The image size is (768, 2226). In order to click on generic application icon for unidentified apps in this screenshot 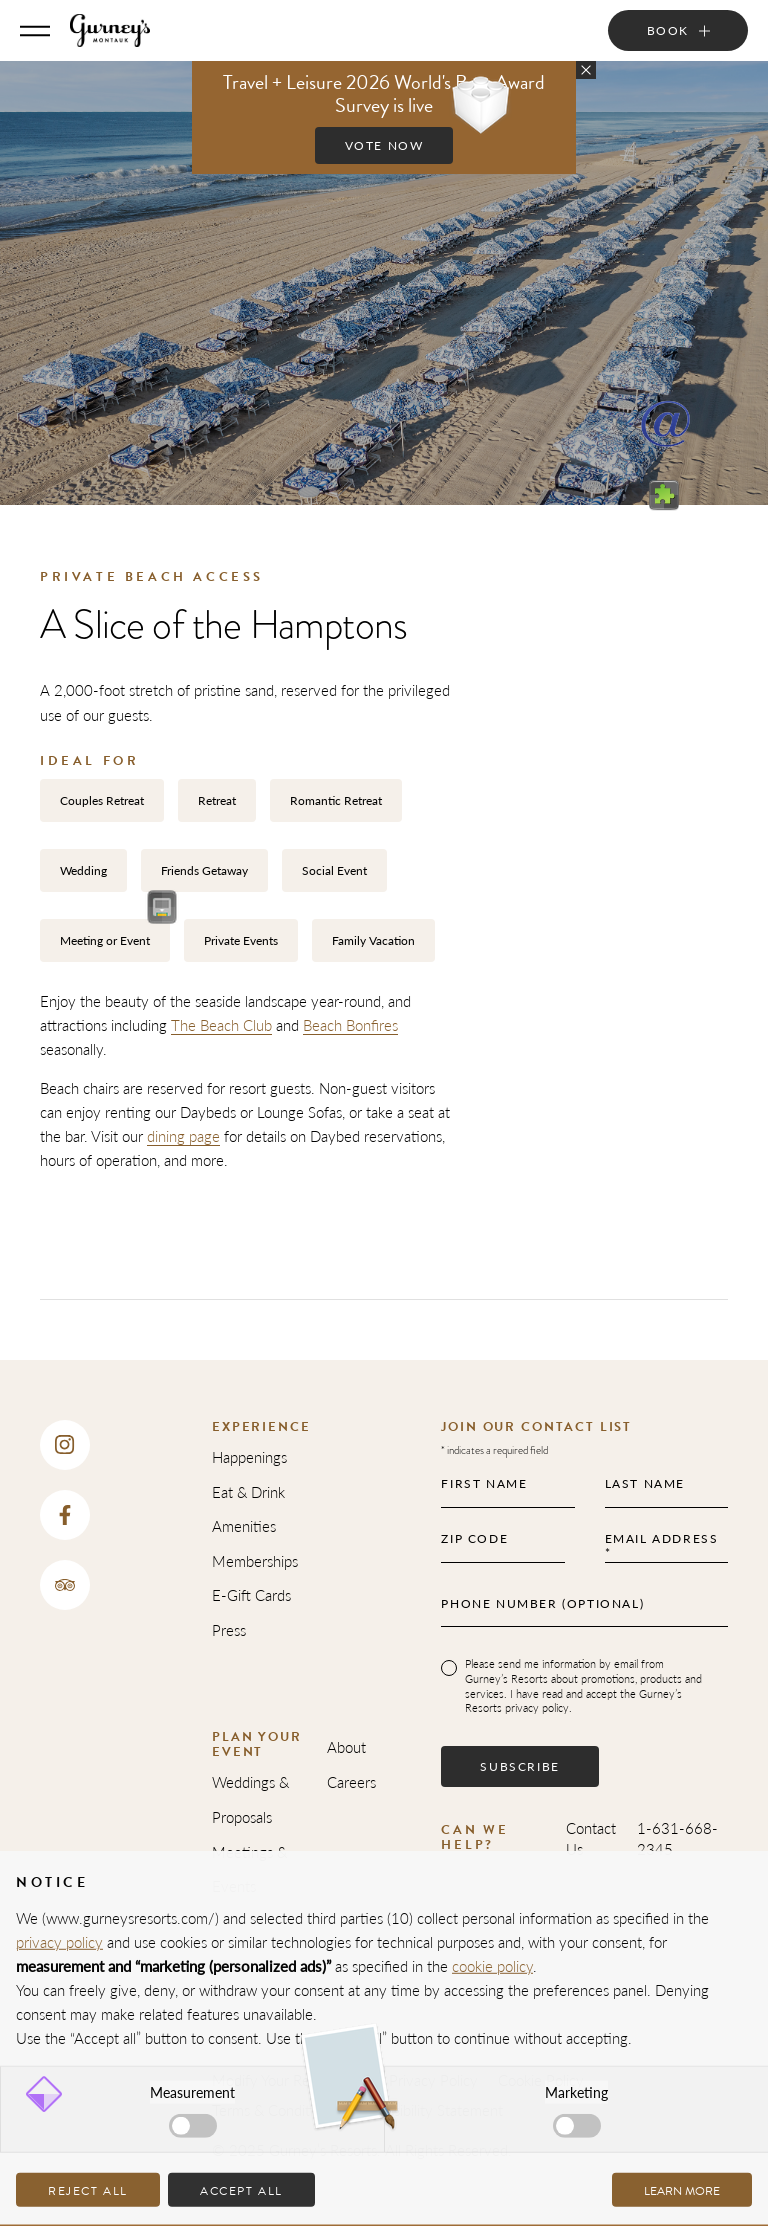, I will do `click(345, 2076)`.